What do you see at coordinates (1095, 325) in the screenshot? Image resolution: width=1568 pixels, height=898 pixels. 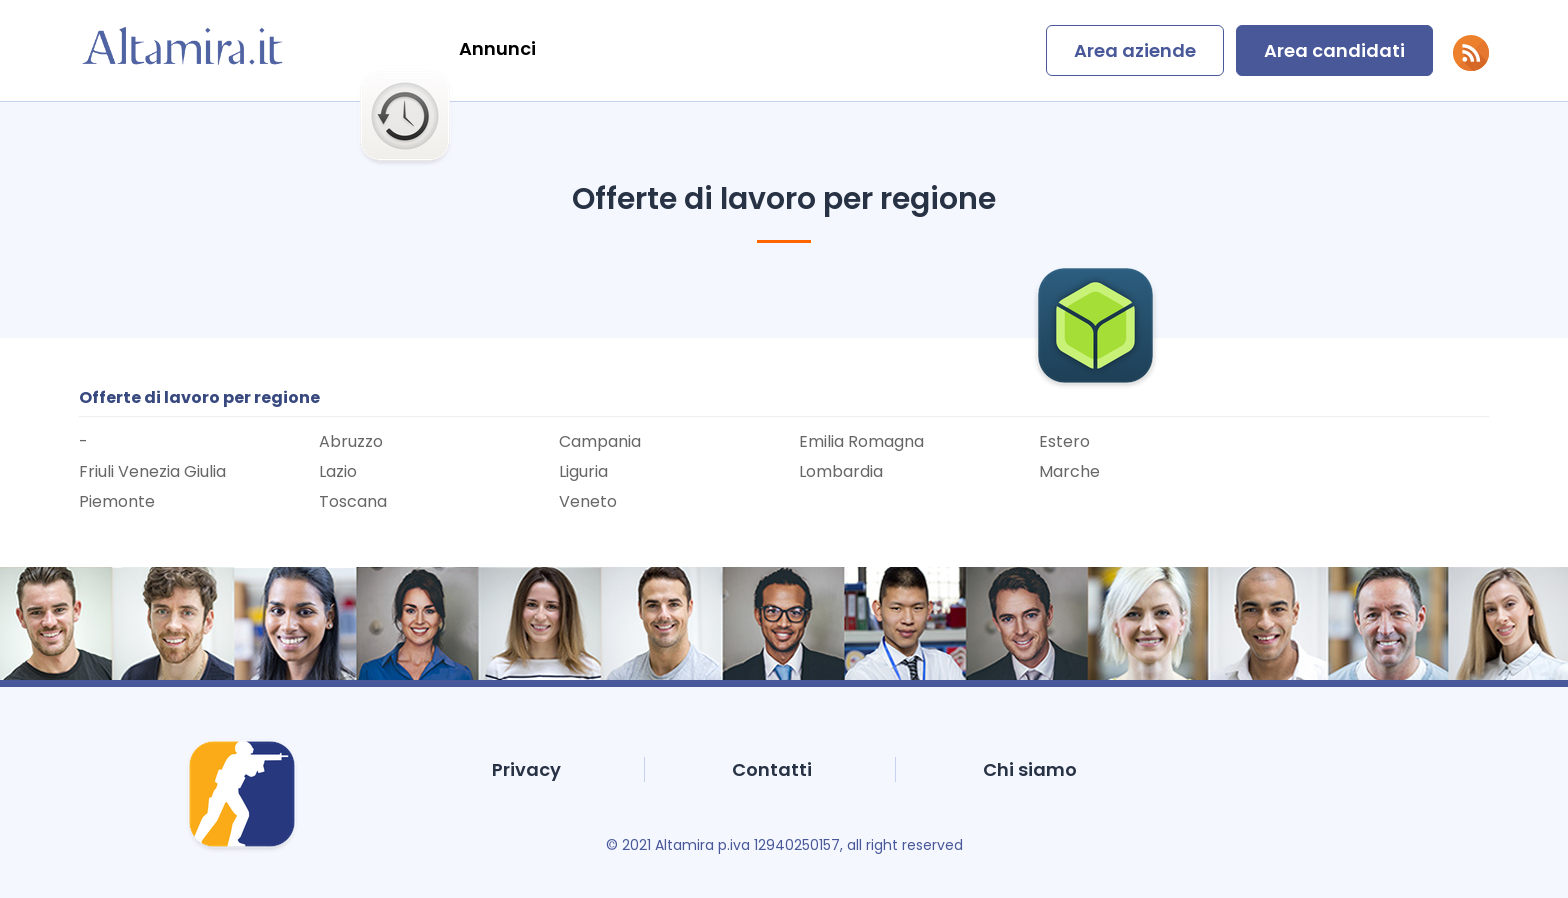 I see `open balenaEtcher to flash OS images to drives` at bounding box center [1095, 325].